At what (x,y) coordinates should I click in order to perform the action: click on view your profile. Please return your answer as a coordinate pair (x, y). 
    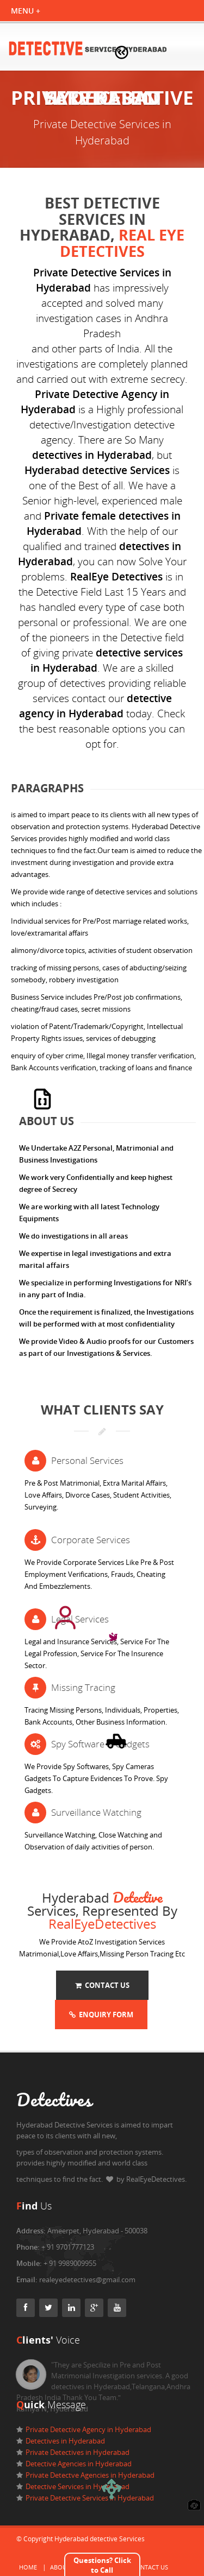
    Looking at the image, I should click on (65, 1618).